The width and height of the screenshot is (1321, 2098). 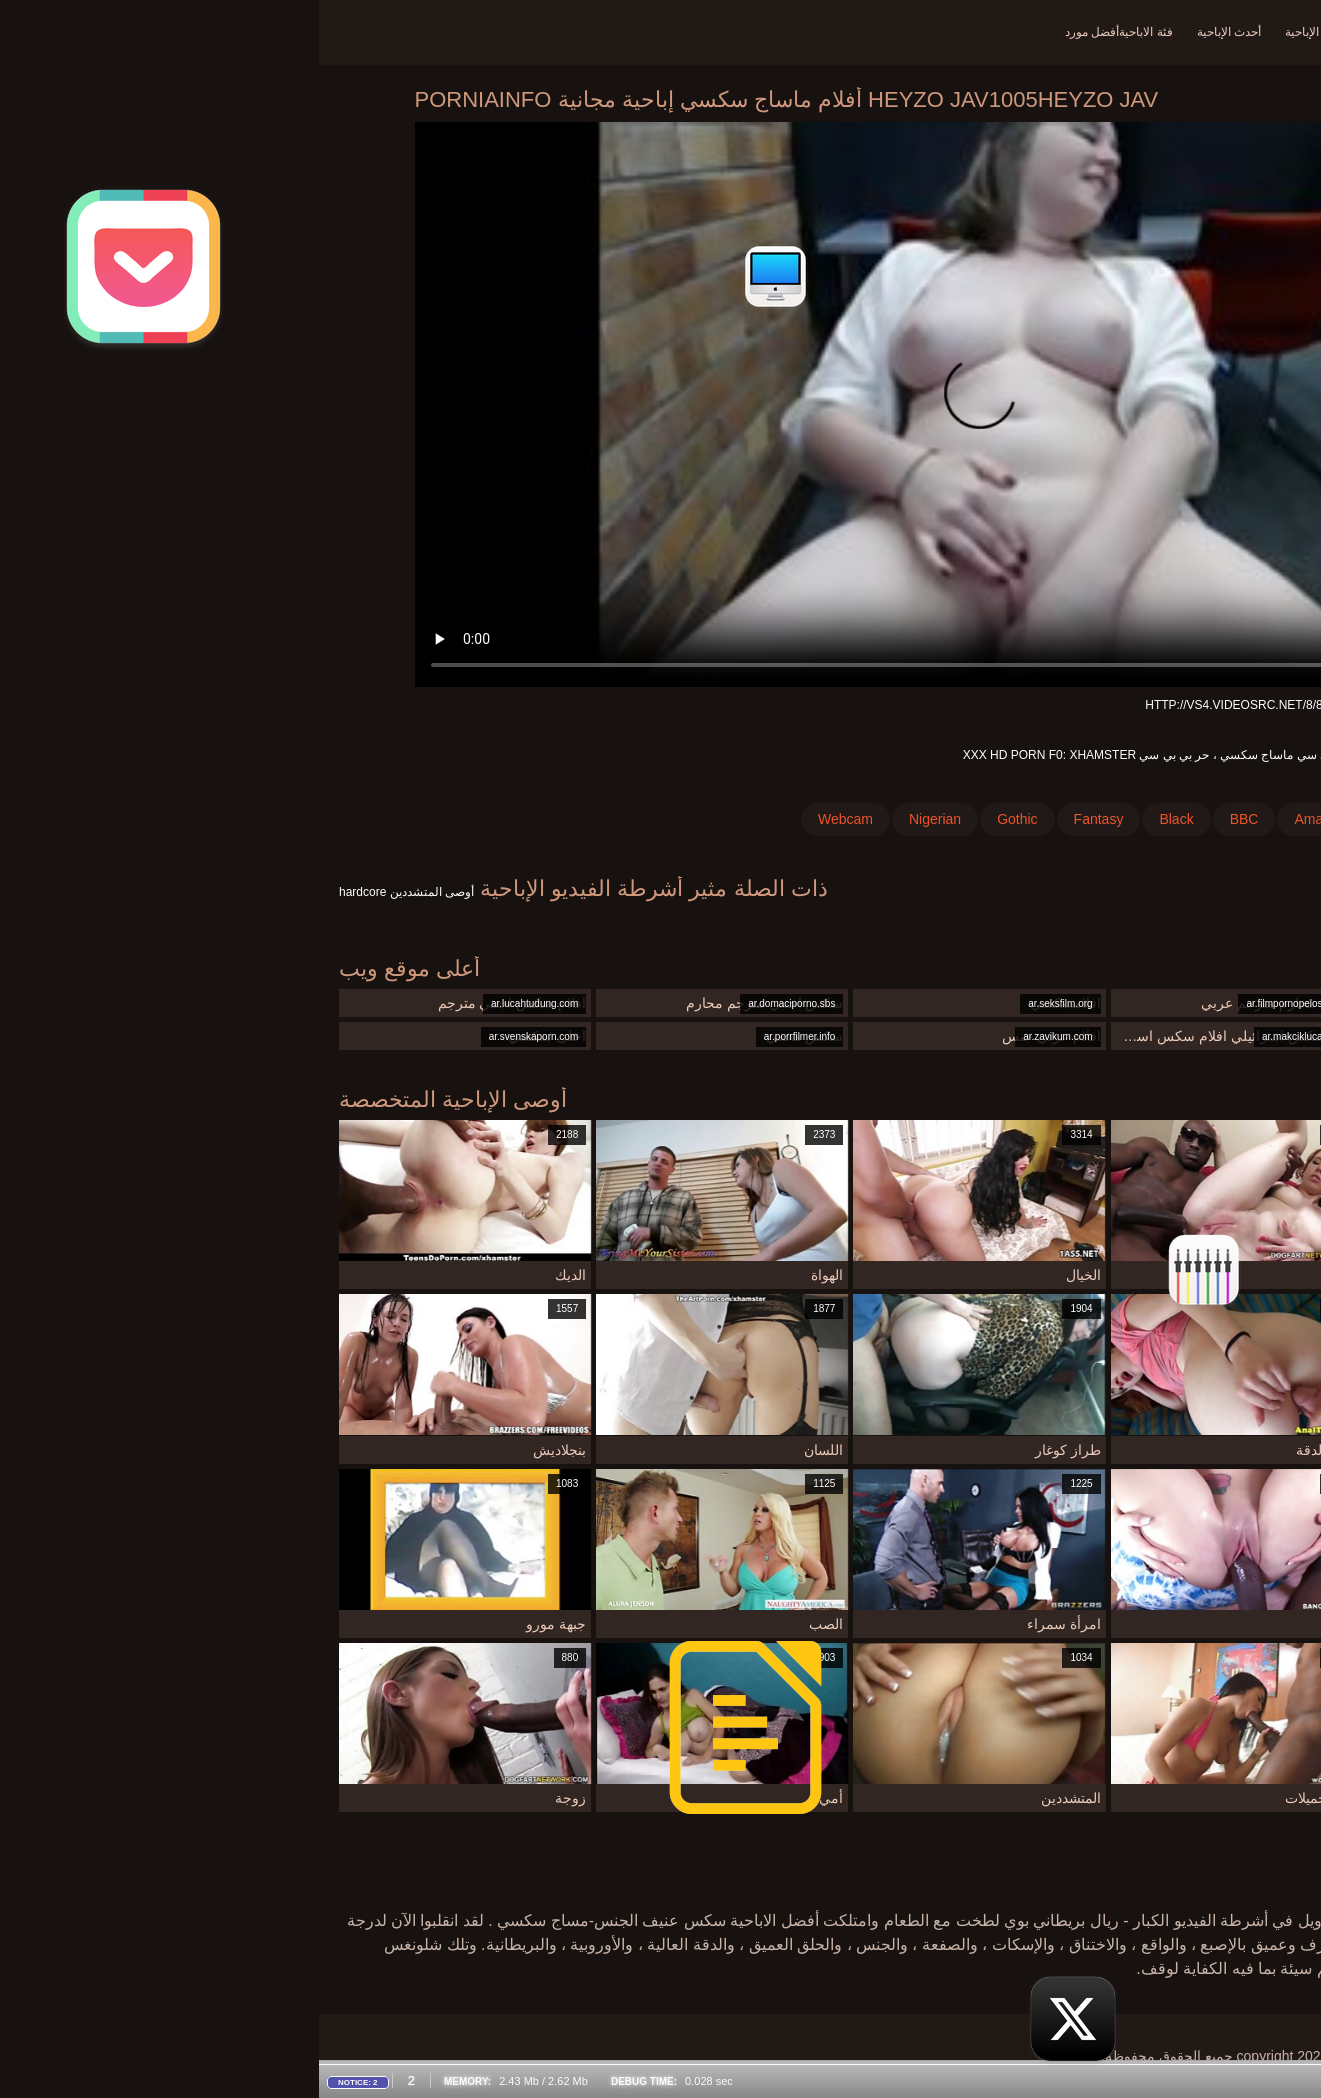 What do you see at coordinates (745, 1727) in the screenshot?
I see `open LibreOffice Writer document editor` at bounding box center [745, 1727].